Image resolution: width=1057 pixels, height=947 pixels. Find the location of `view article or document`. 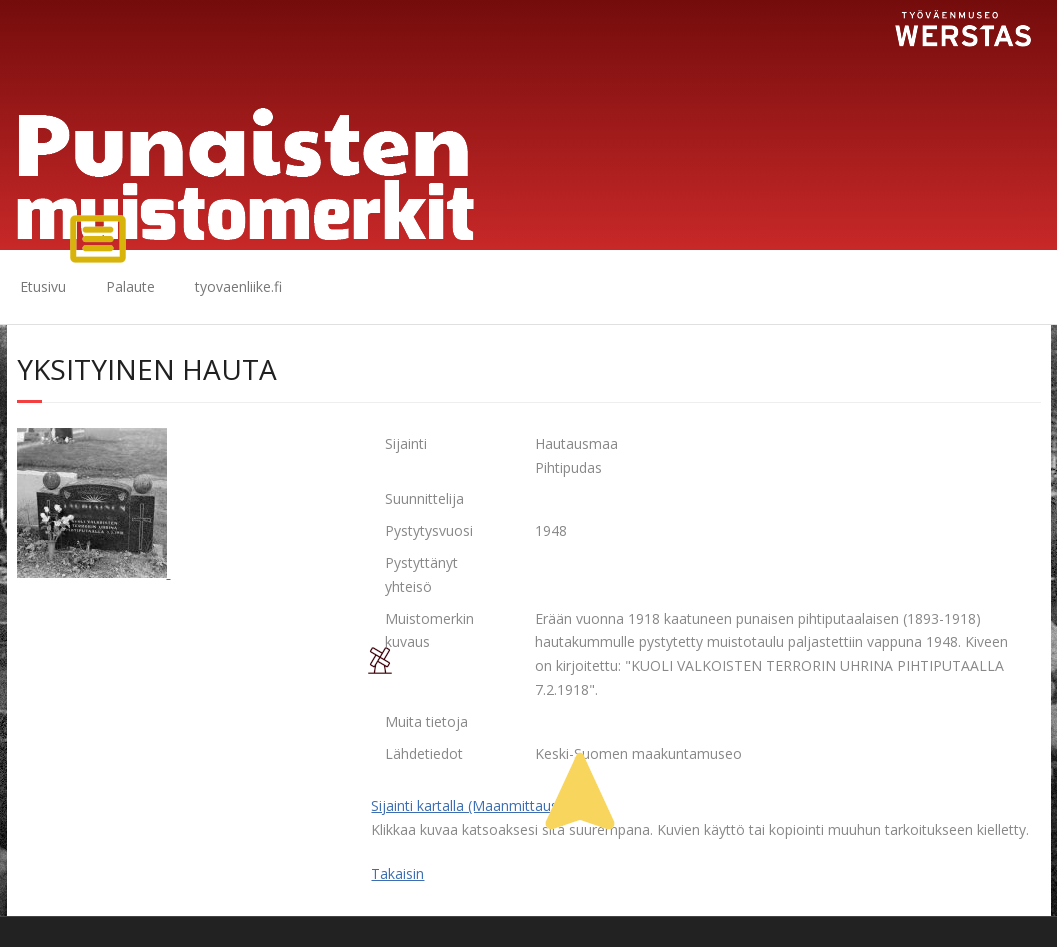

view article or document is located at coordinates (98, 239).